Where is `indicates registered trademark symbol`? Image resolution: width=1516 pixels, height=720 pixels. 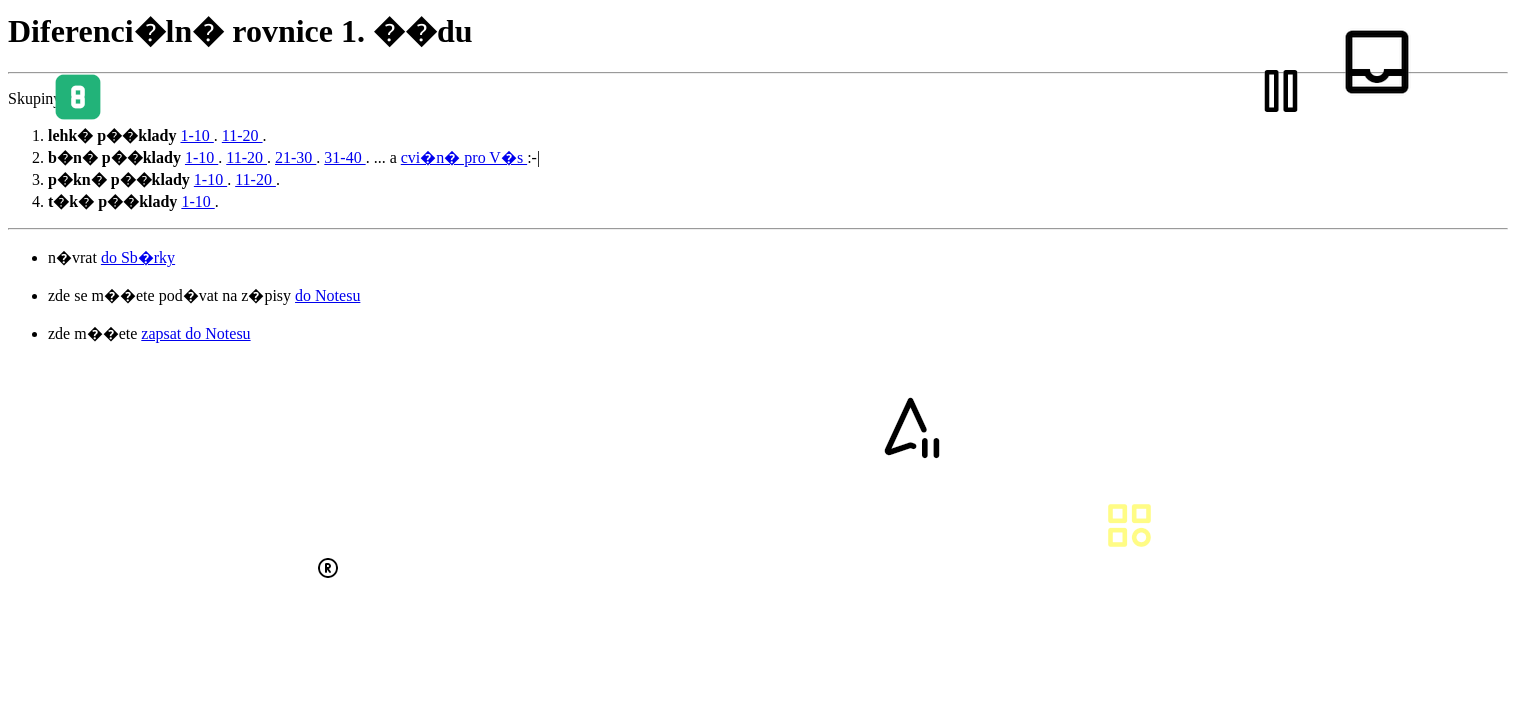 indicates registered trademark symbol is located at coordinates (328, 568).